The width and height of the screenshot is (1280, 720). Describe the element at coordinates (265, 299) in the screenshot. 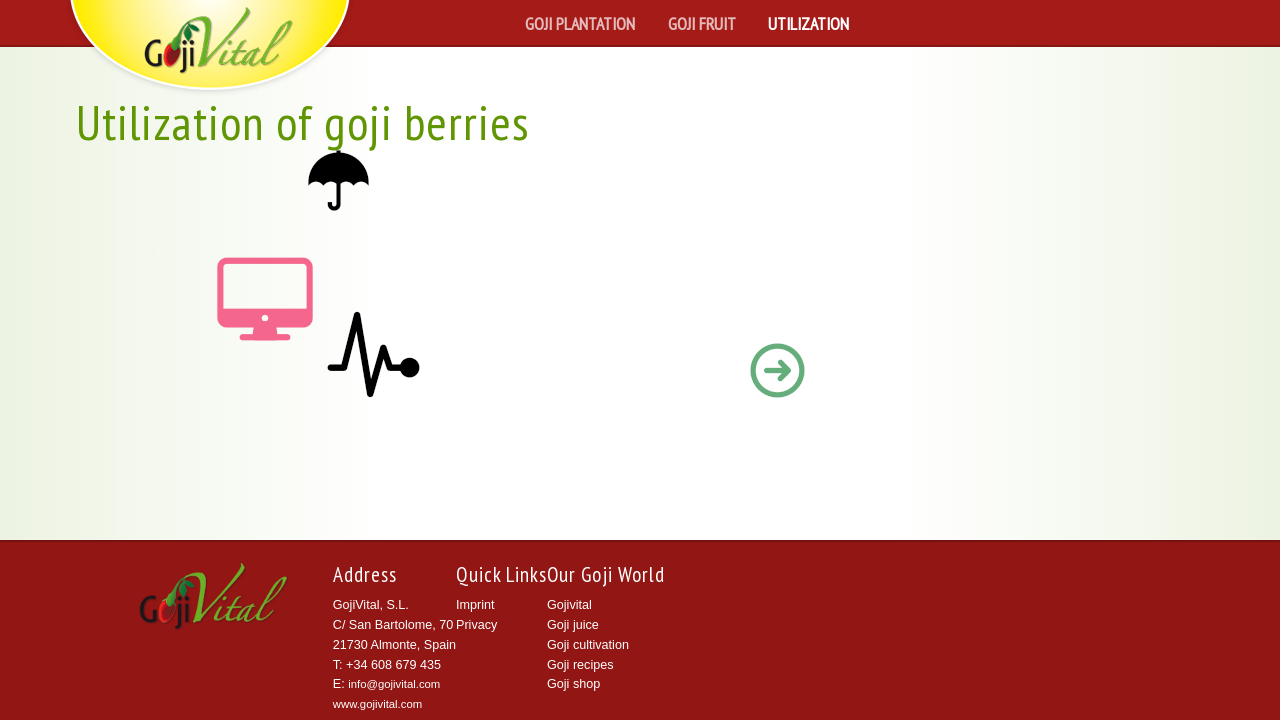

I see `switch to desktop view` at that location.